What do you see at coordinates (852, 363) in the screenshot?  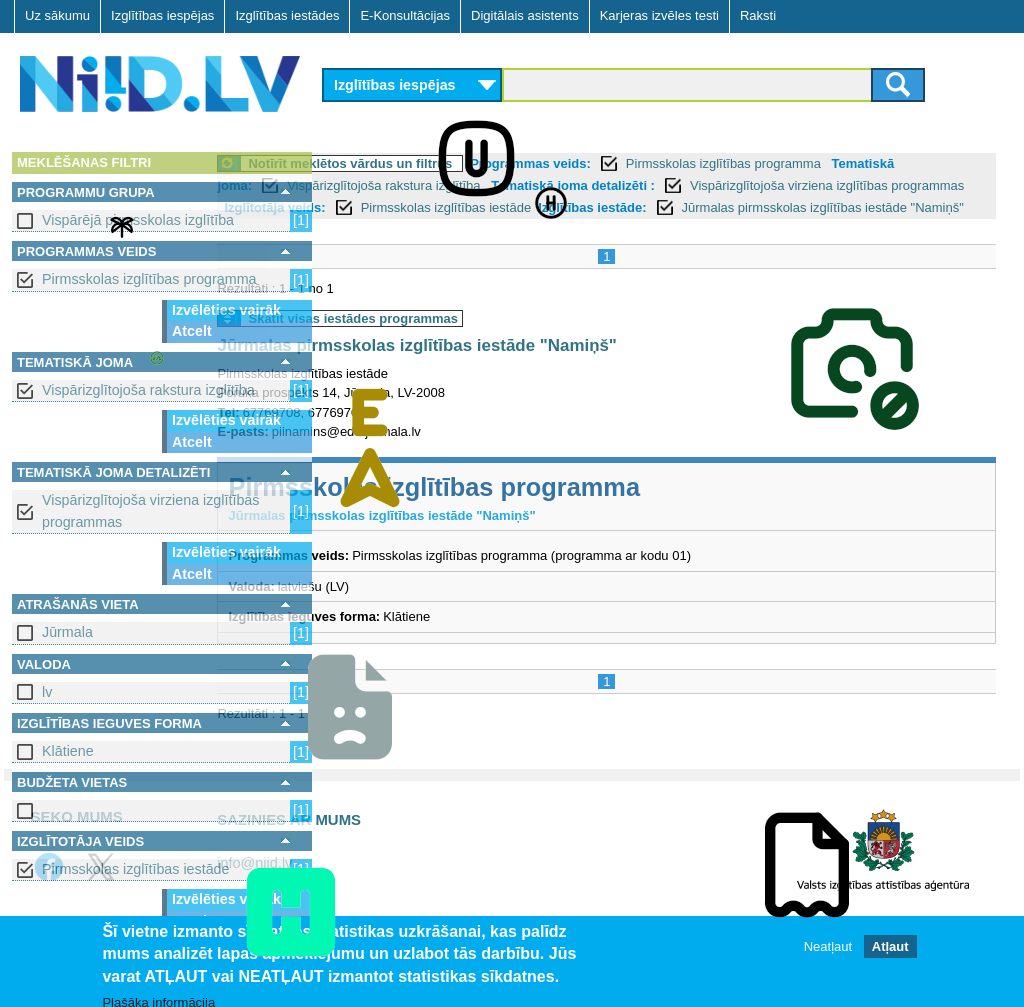 I see `cancel photo capture` at bounding box center [852, 363].